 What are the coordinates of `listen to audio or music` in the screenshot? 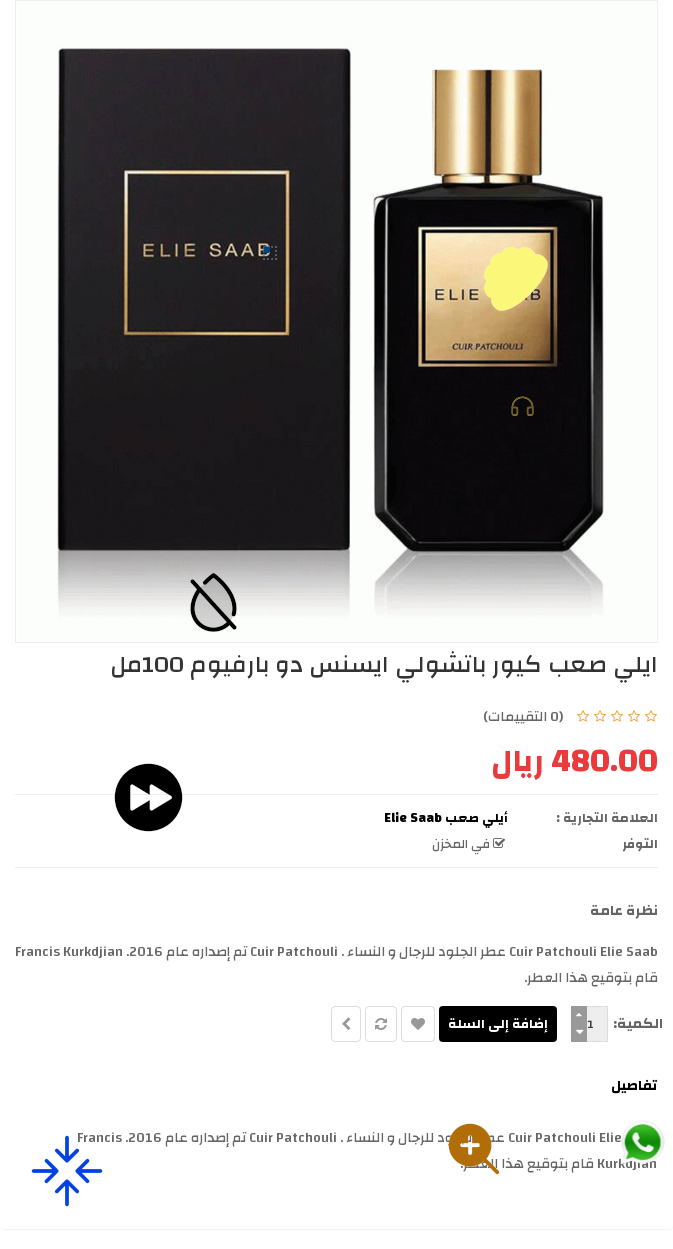 It's located at (522, 407).